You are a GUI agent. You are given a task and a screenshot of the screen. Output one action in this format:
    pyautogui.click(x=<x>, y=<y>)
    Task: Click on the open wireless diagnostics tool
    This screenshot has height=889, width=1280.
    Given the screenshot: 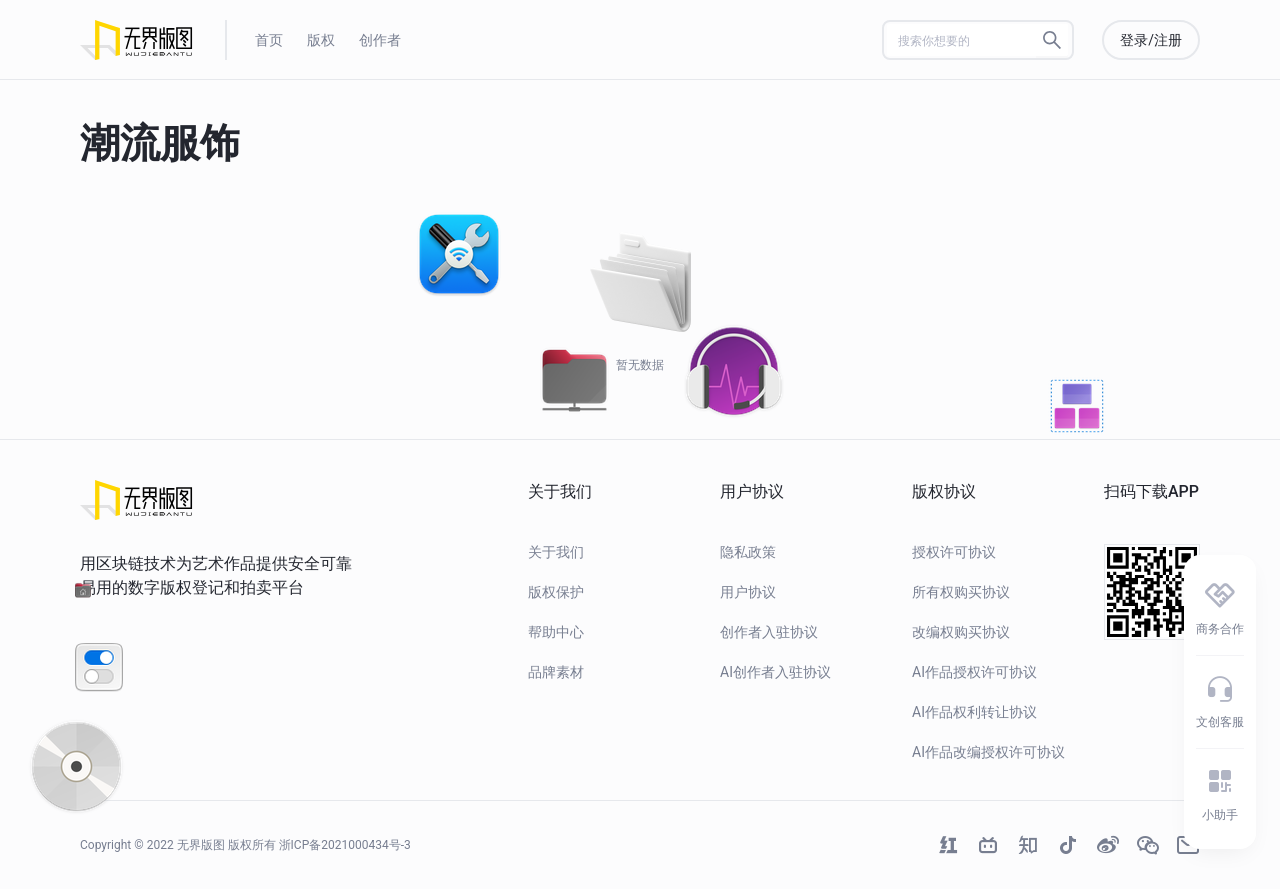 What is the action you would take?
    pyautogui.click(x=459, y=254)
    